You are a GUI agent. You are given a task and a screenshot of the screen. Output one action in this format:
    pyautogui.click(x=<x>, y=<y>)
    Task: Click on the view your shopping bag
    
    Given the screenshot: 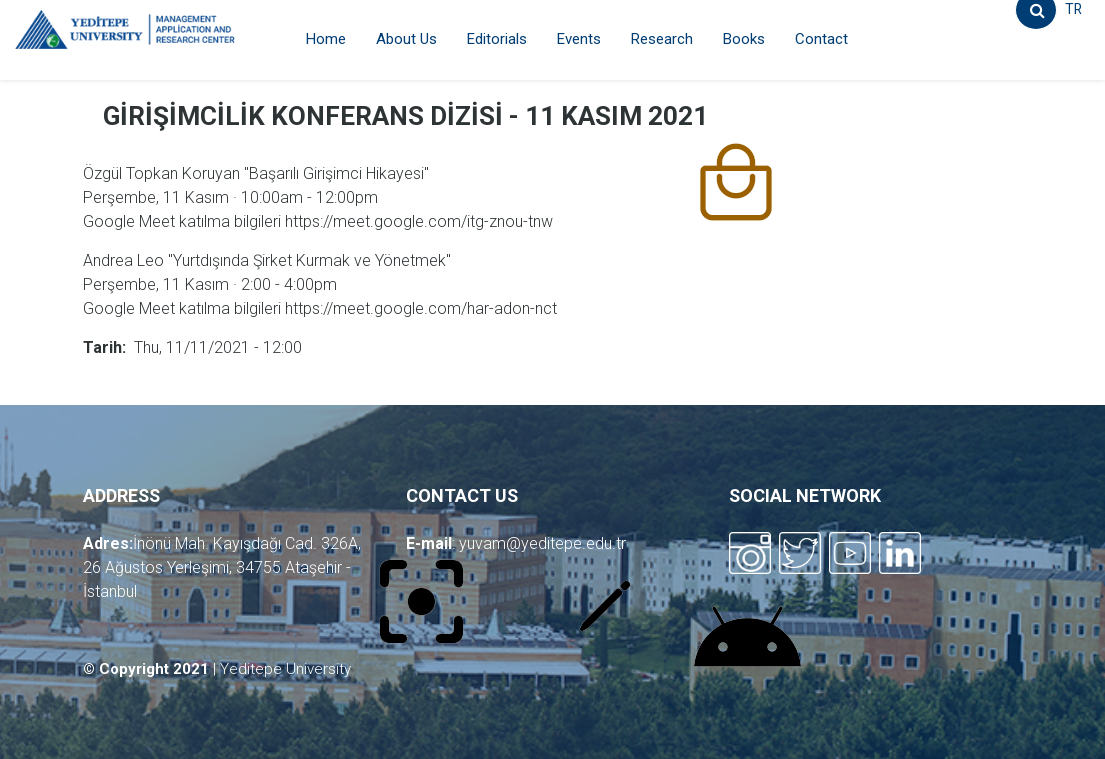 What is the action you would take?
    pyautogui.click(x=736, y=182)
    